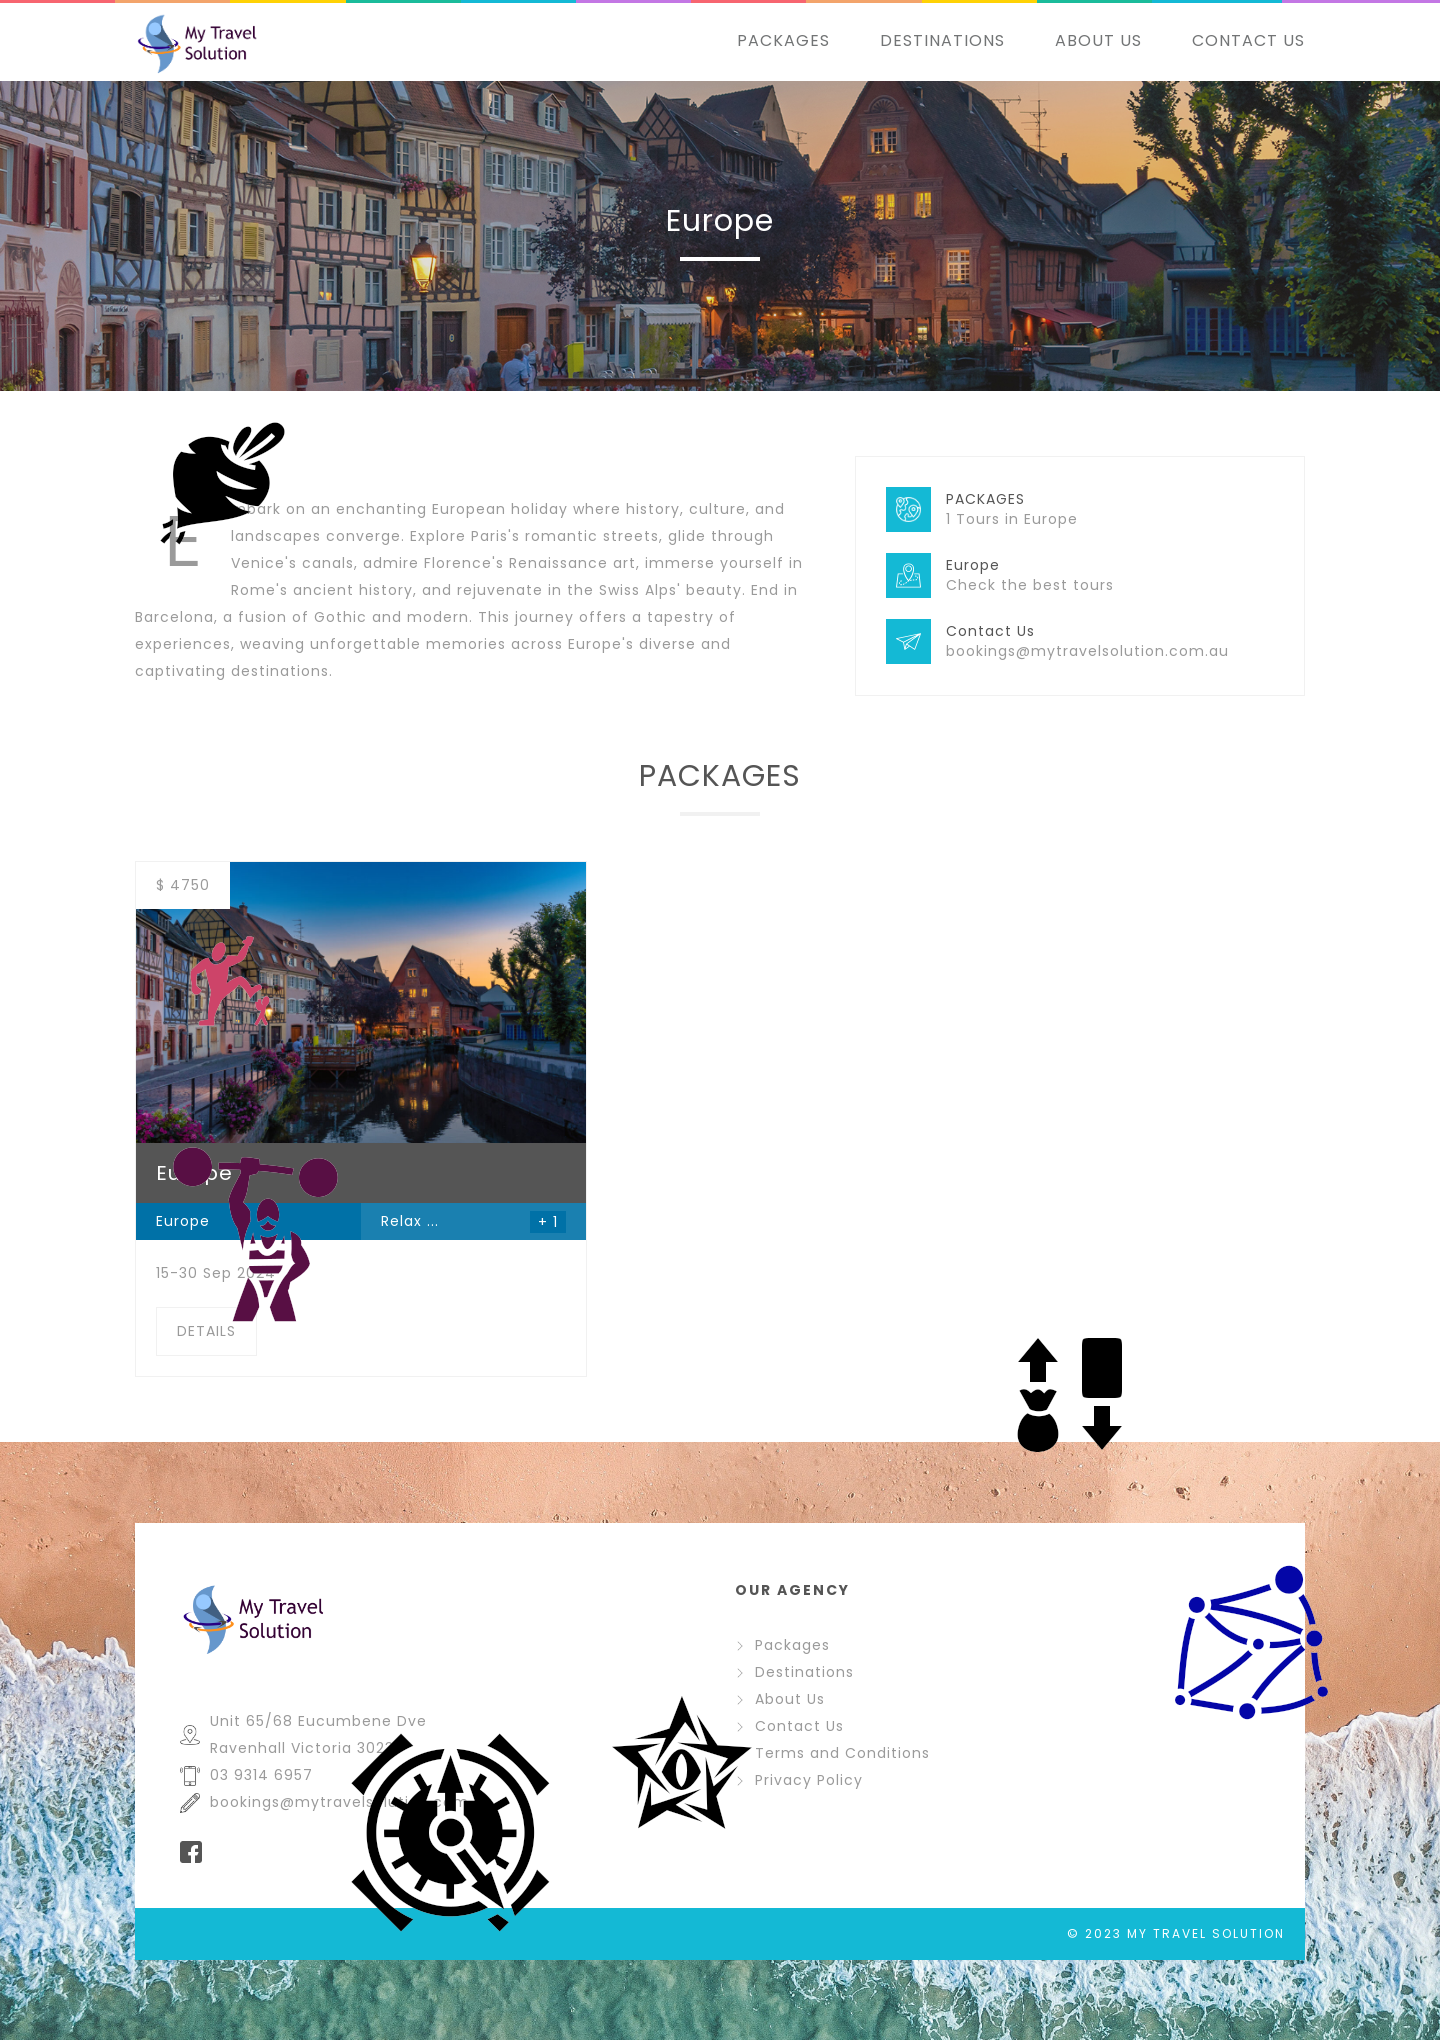 The height and width of the screenshot is (2040, 1440). What do you see at coordinates (681, 1766) in the screenshot?
I see `indicates a cursed or corrupted item status` at bounding box center [681, 1766].